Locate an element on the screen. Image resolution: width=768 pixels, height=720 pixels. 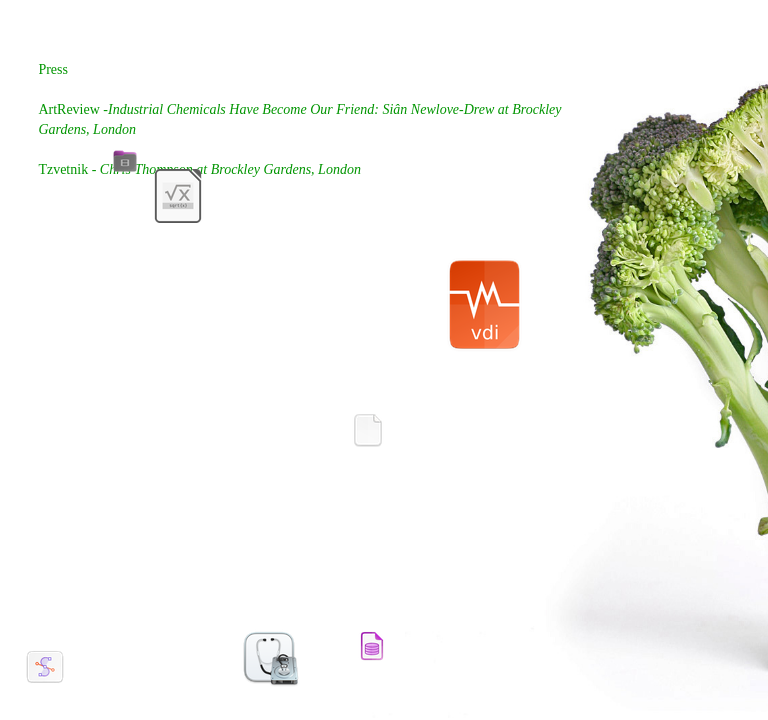
open a database template file is located at coordinates (372, 646).